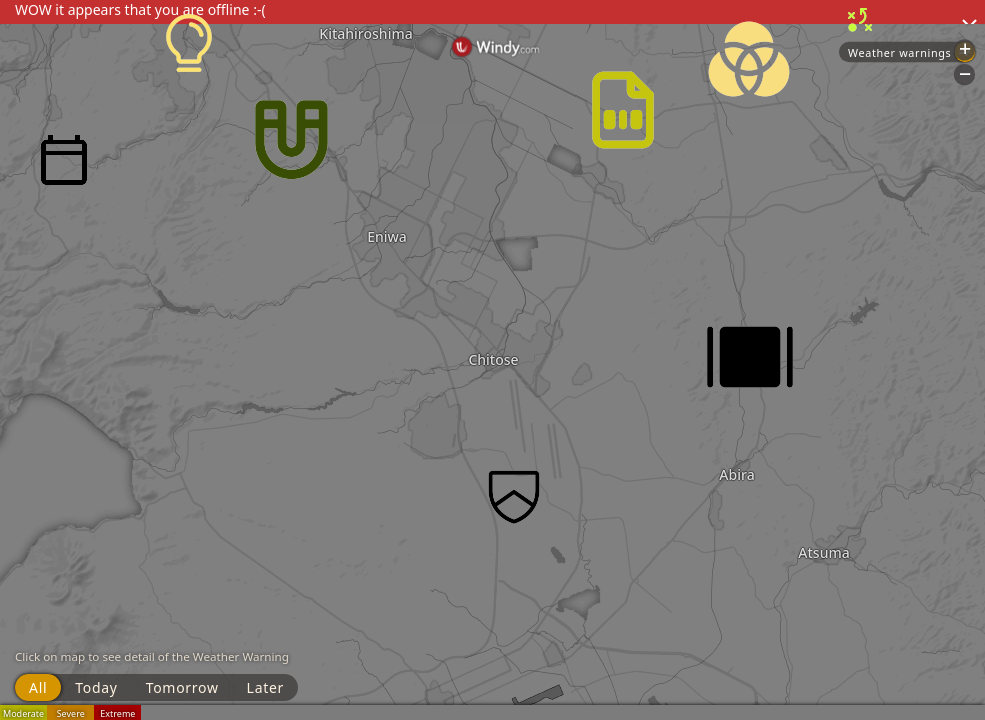 This screenshot has width=985, height=720. Describe the element at coordinates (64, 160) in the screenshot. I see `view today's date` at that location.